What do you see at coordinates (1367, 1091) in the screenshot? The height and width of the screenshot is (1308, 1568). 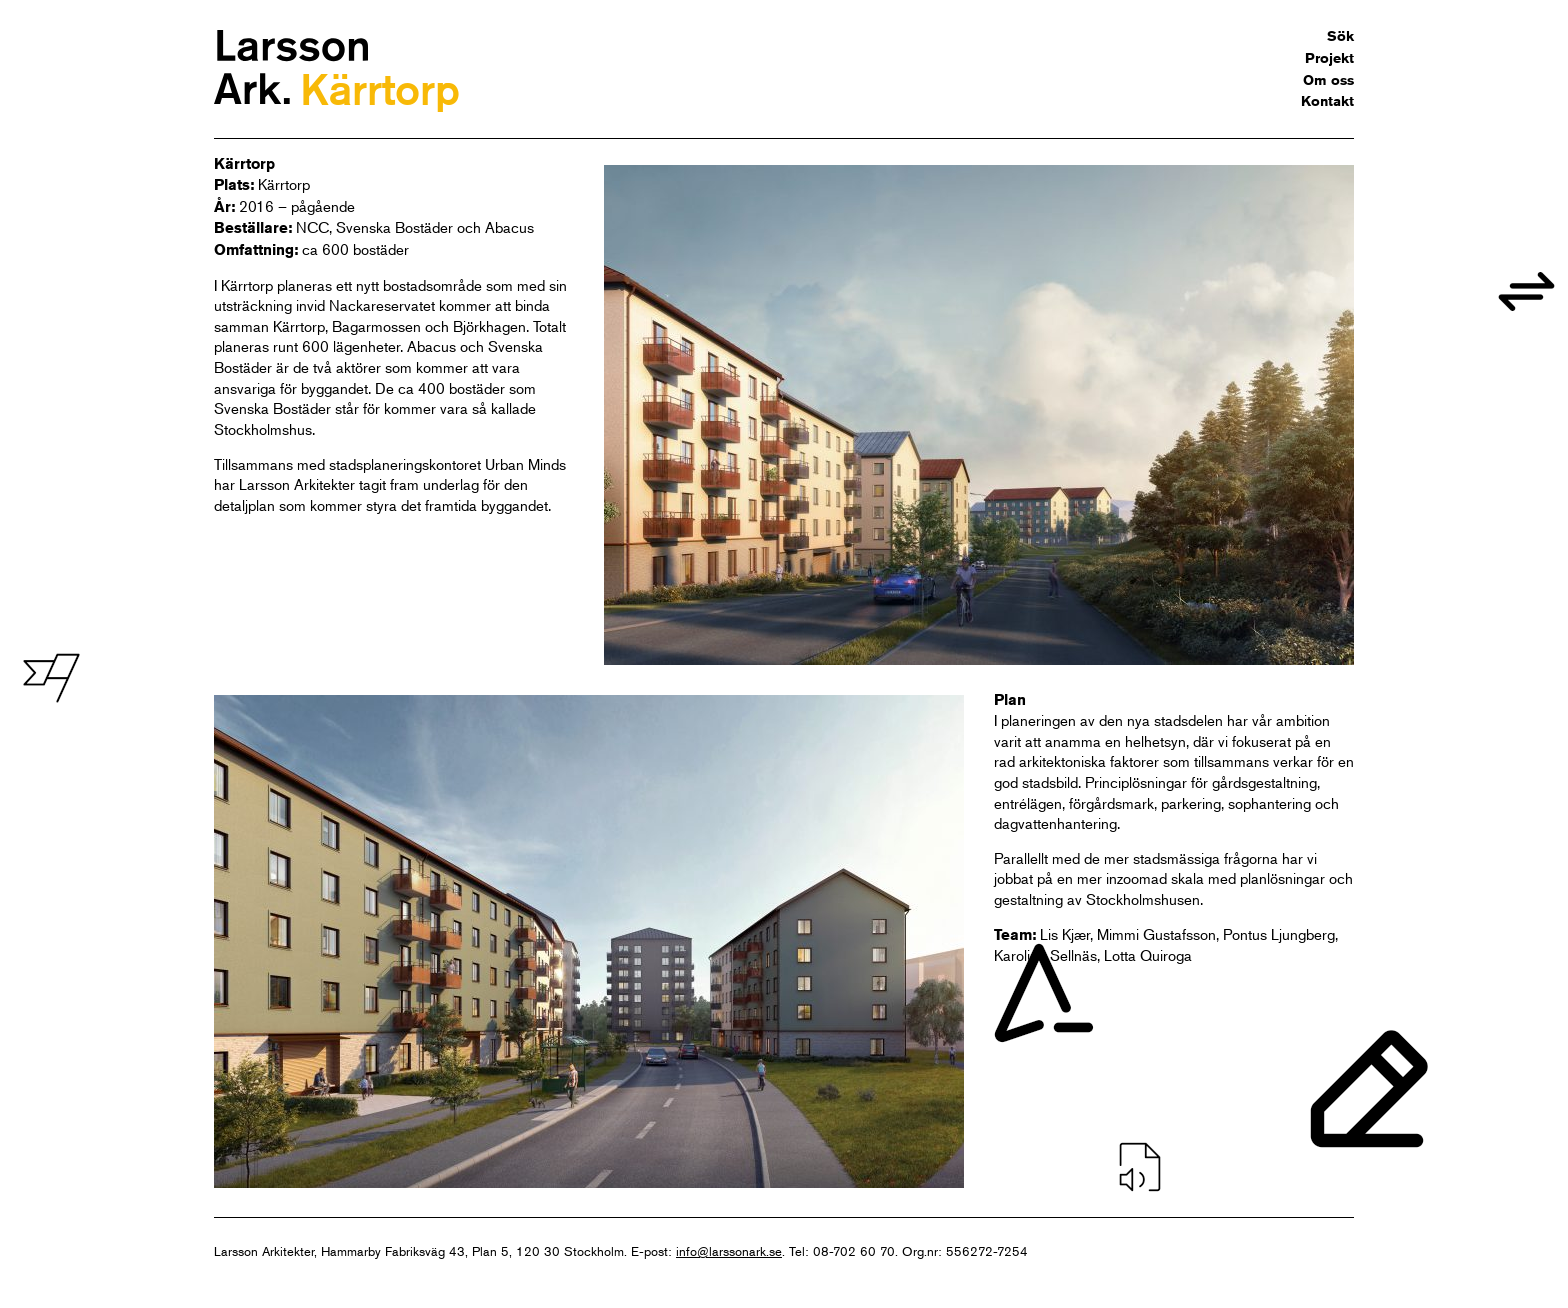 I see `edit text or content` at bounding box center [1367, 1091].